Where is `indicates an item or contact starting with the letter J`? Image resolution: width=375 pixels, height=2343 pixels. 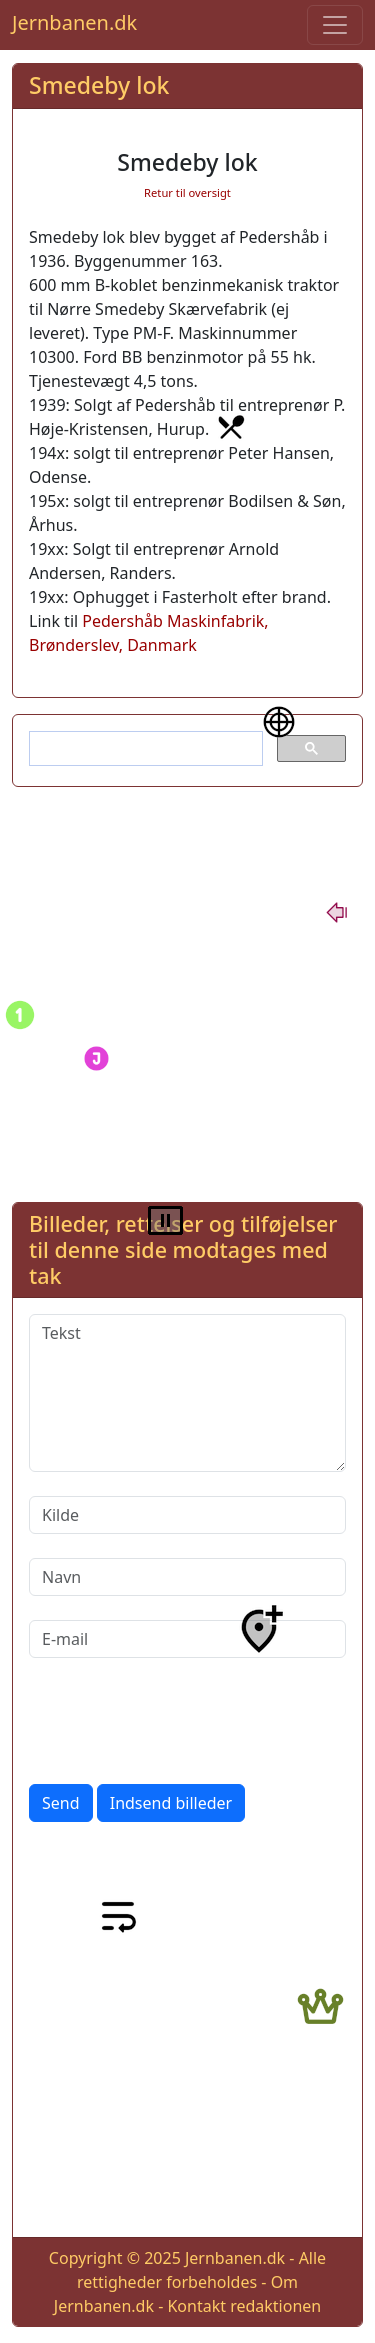 indicates an item or contact starting with the letter J is located at coordinates (96, 1058).